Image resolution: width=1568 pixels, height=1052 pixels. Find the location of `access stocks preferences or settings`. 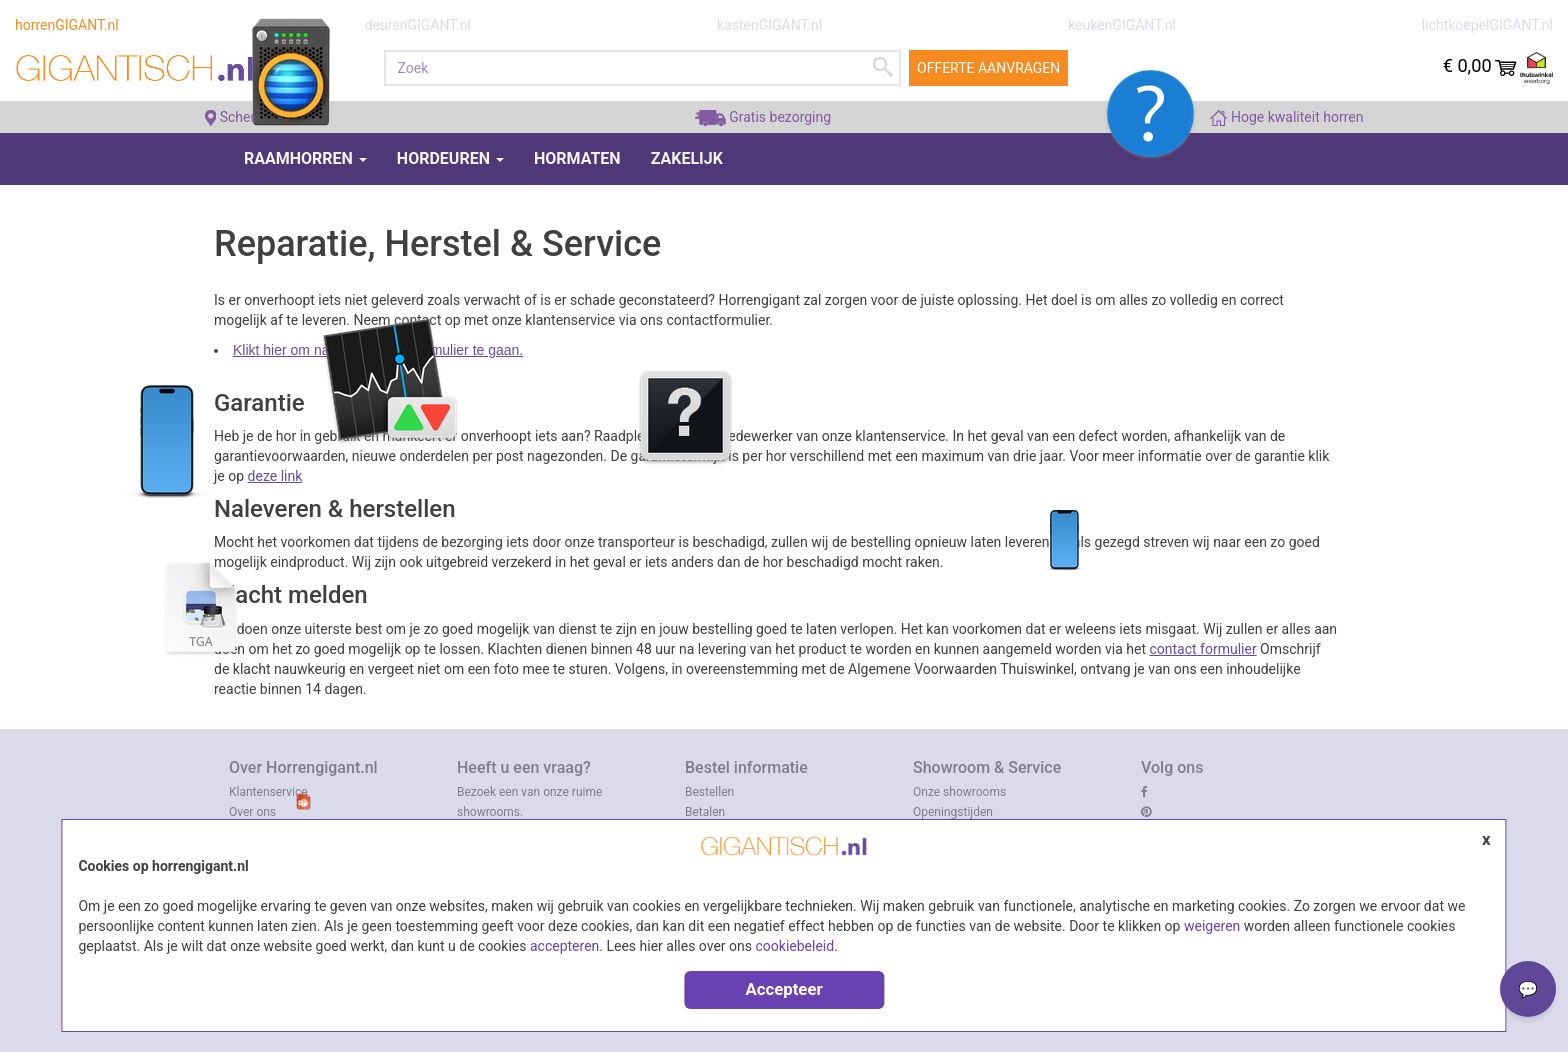

access stocks preferences or settings is located at coordinates (389, 379).